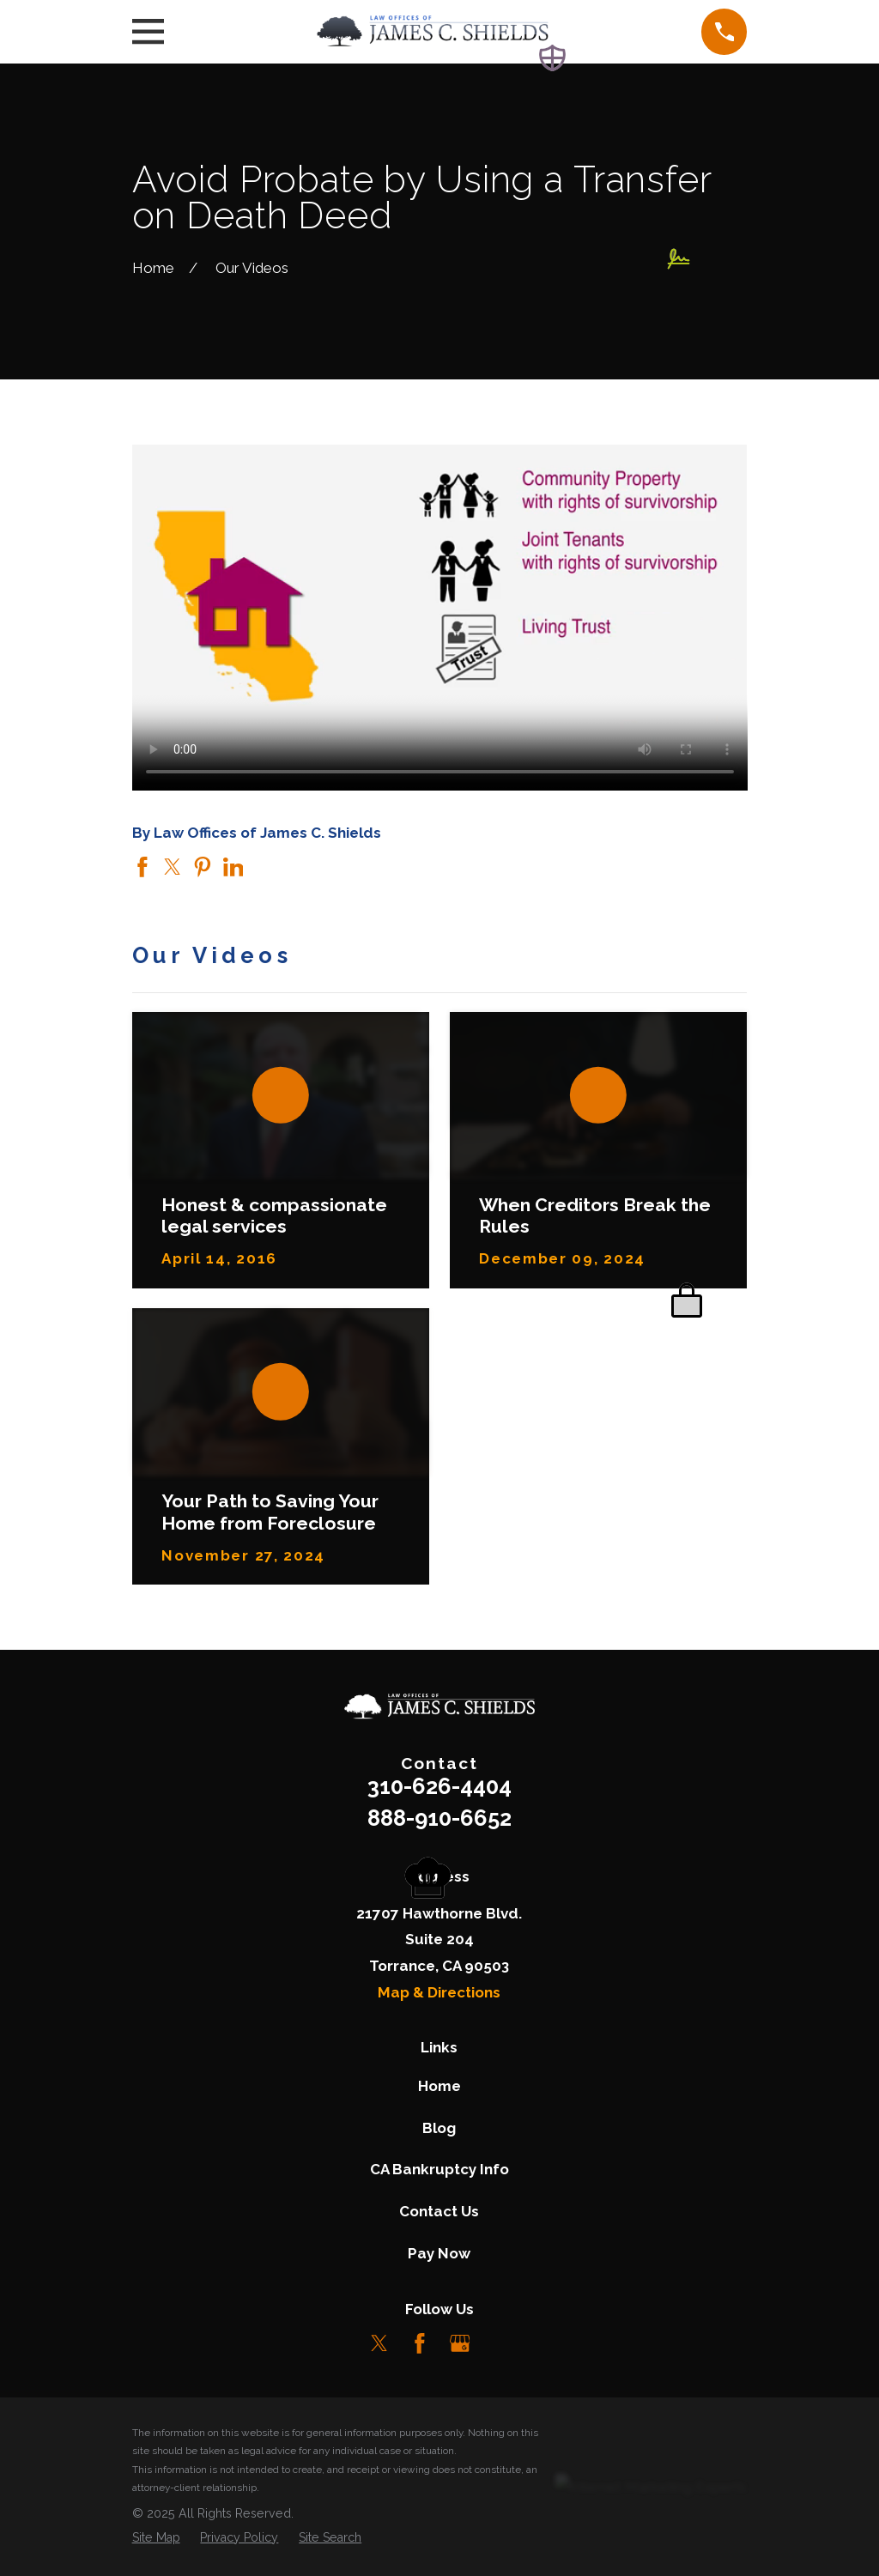  What do you see at coordinates (687, 1302) in the screenshot?
I see `indicates a locked or secured item` at bounding box center [687, 1302].